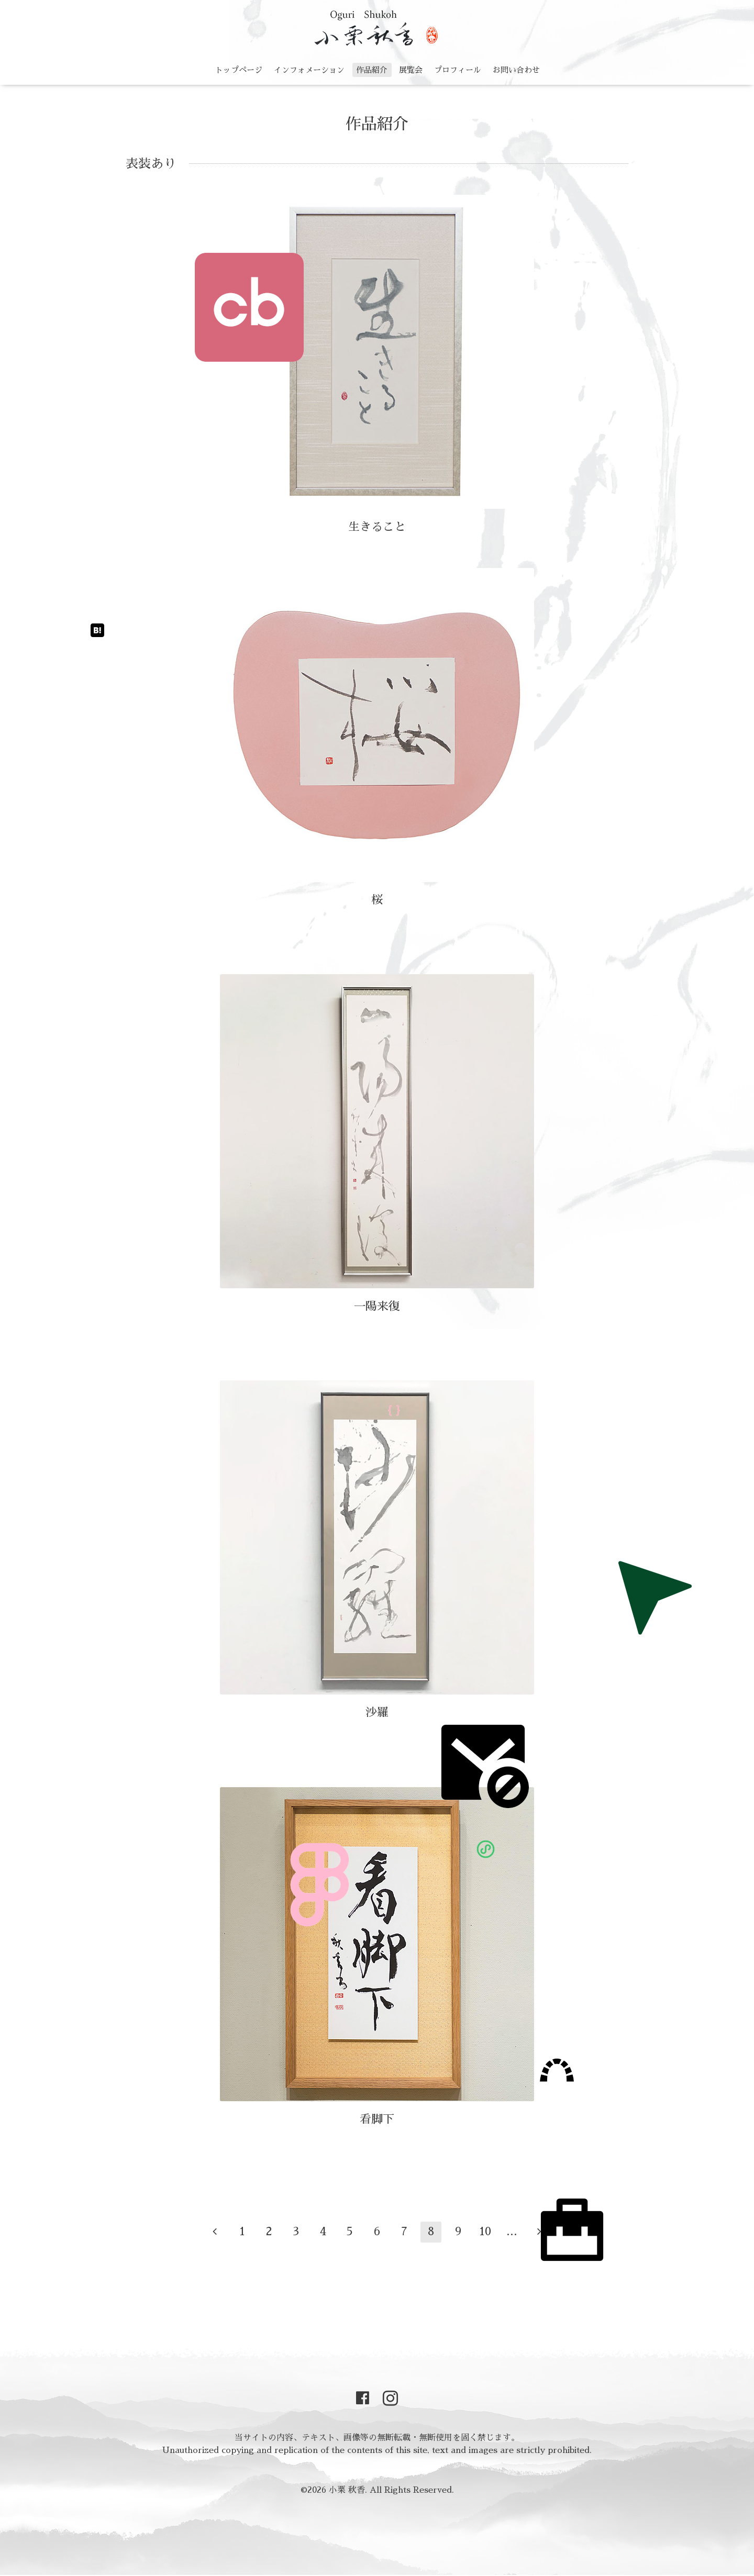  I want to click on start navigation to destination, so click(655, 1597).